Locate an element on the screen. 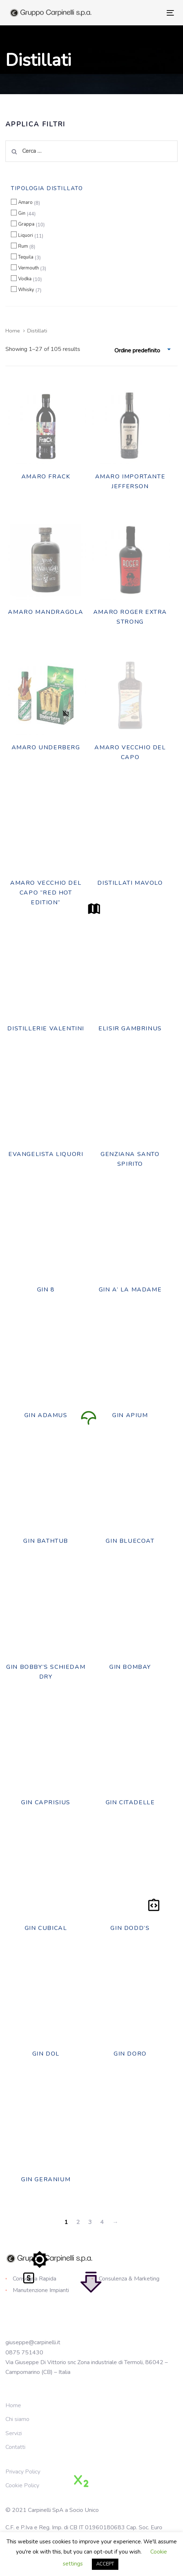  visit codecov integration settings is located at coordinates (89, 1418).